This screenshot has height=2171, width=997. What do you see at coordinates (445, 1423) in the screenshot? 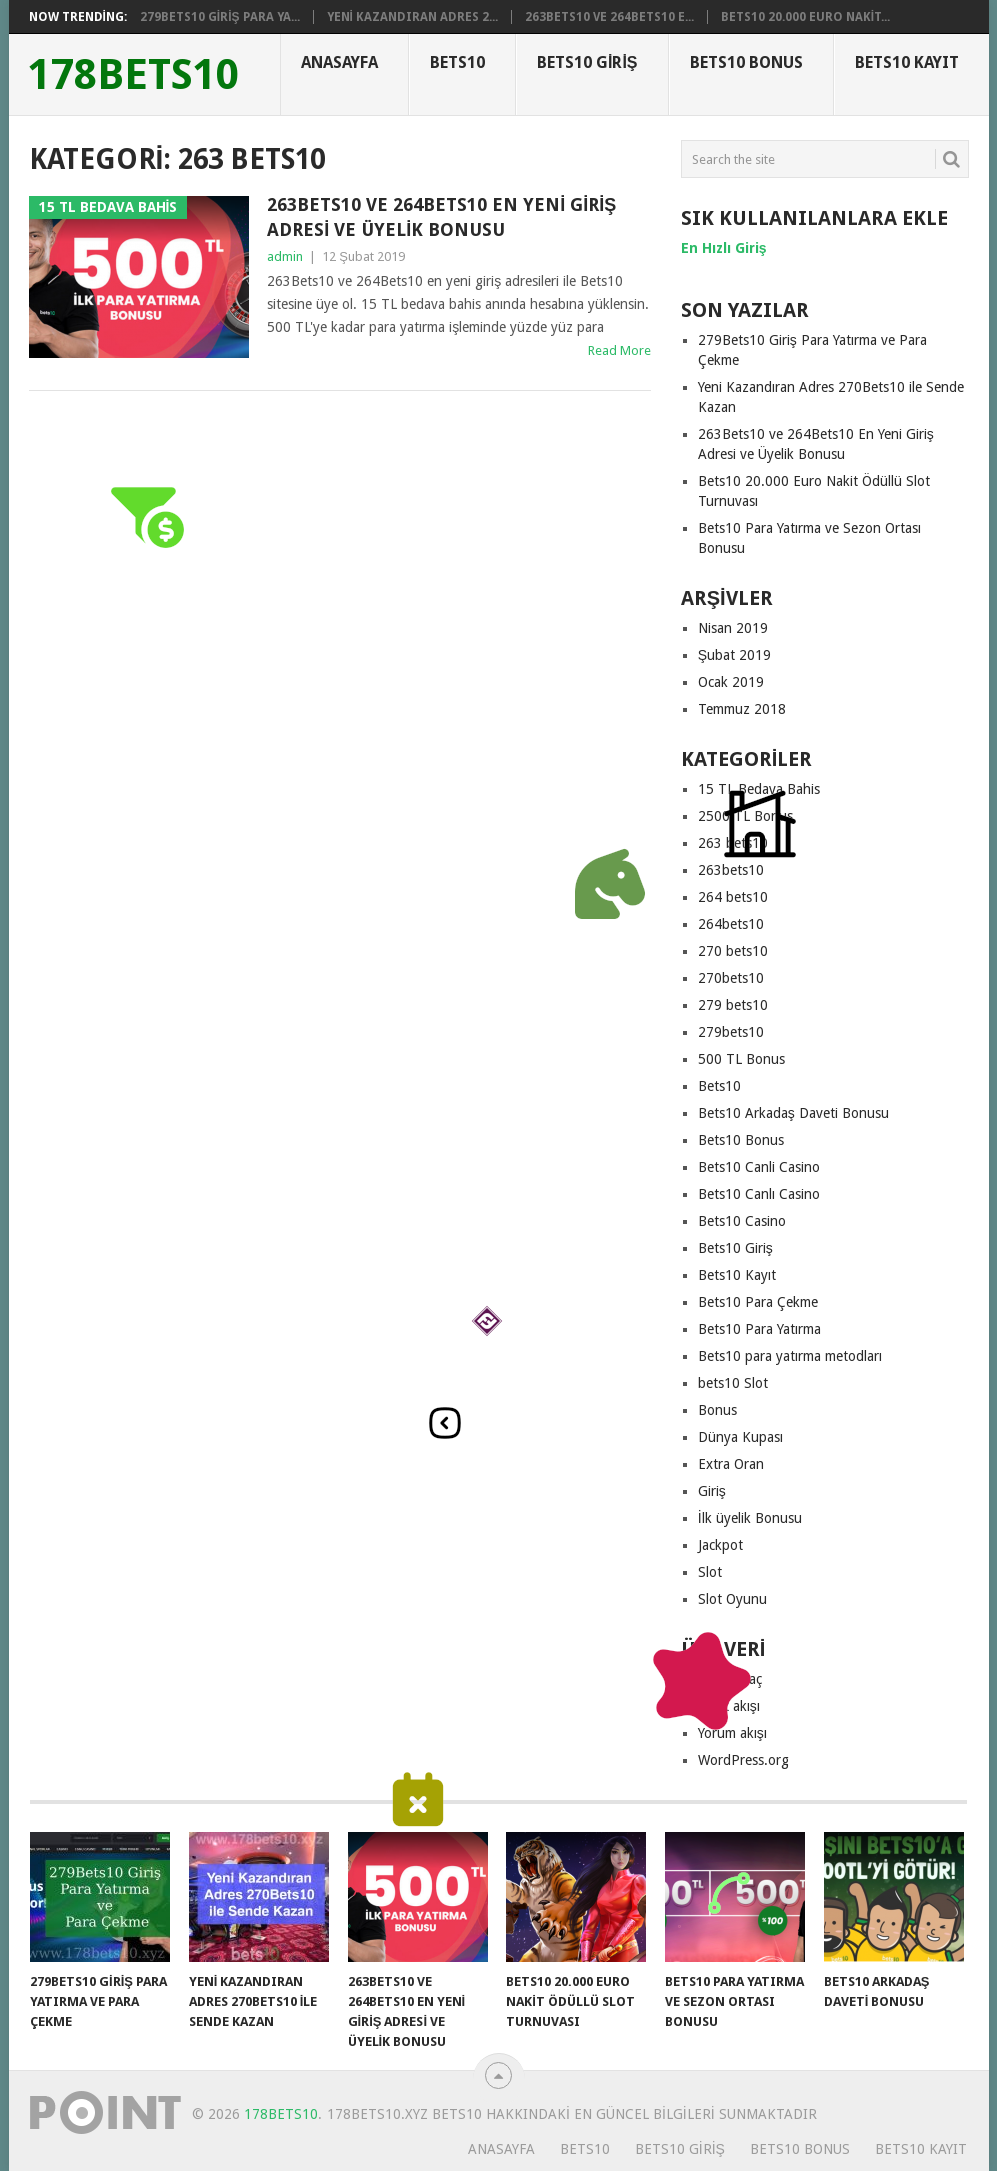
I see `go back to the previous screen` at bounding box center [445, 1423].